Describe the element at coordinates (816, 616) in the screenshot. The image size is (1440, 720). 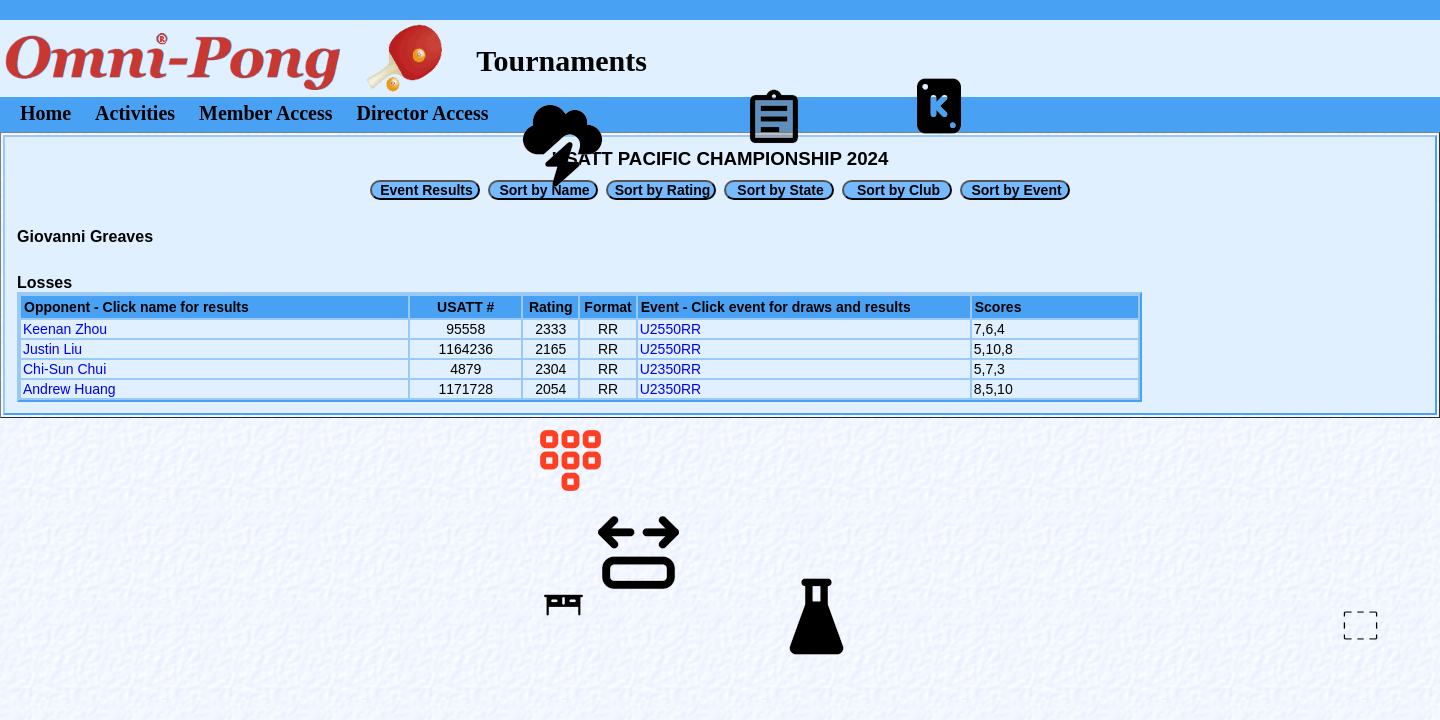
I see `access lab or experimental features` at that location.